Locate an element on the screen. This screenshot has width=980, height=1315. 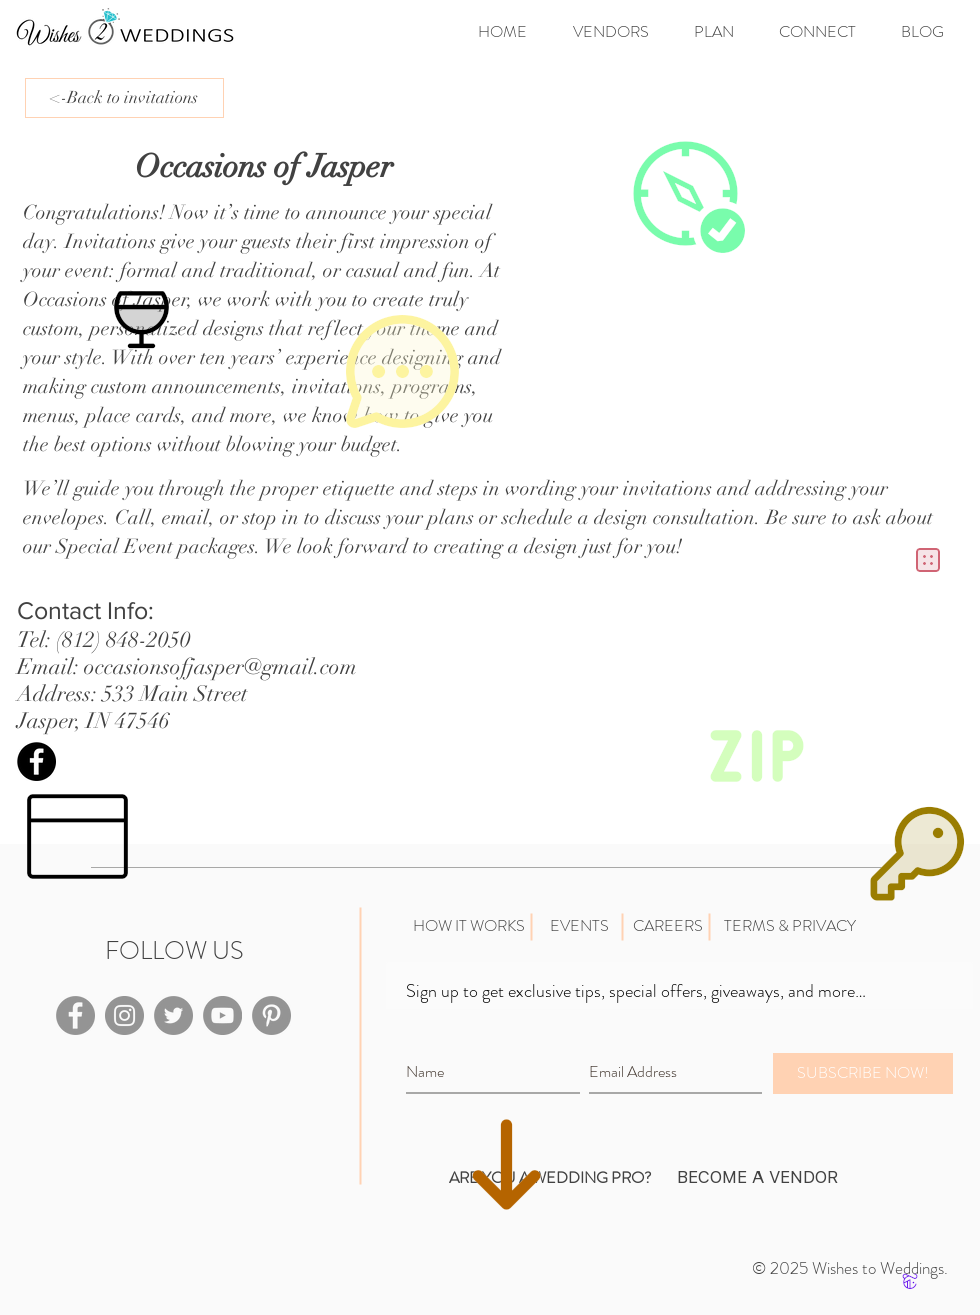
scroll down or view more content is located at coordinates (506, 1164).